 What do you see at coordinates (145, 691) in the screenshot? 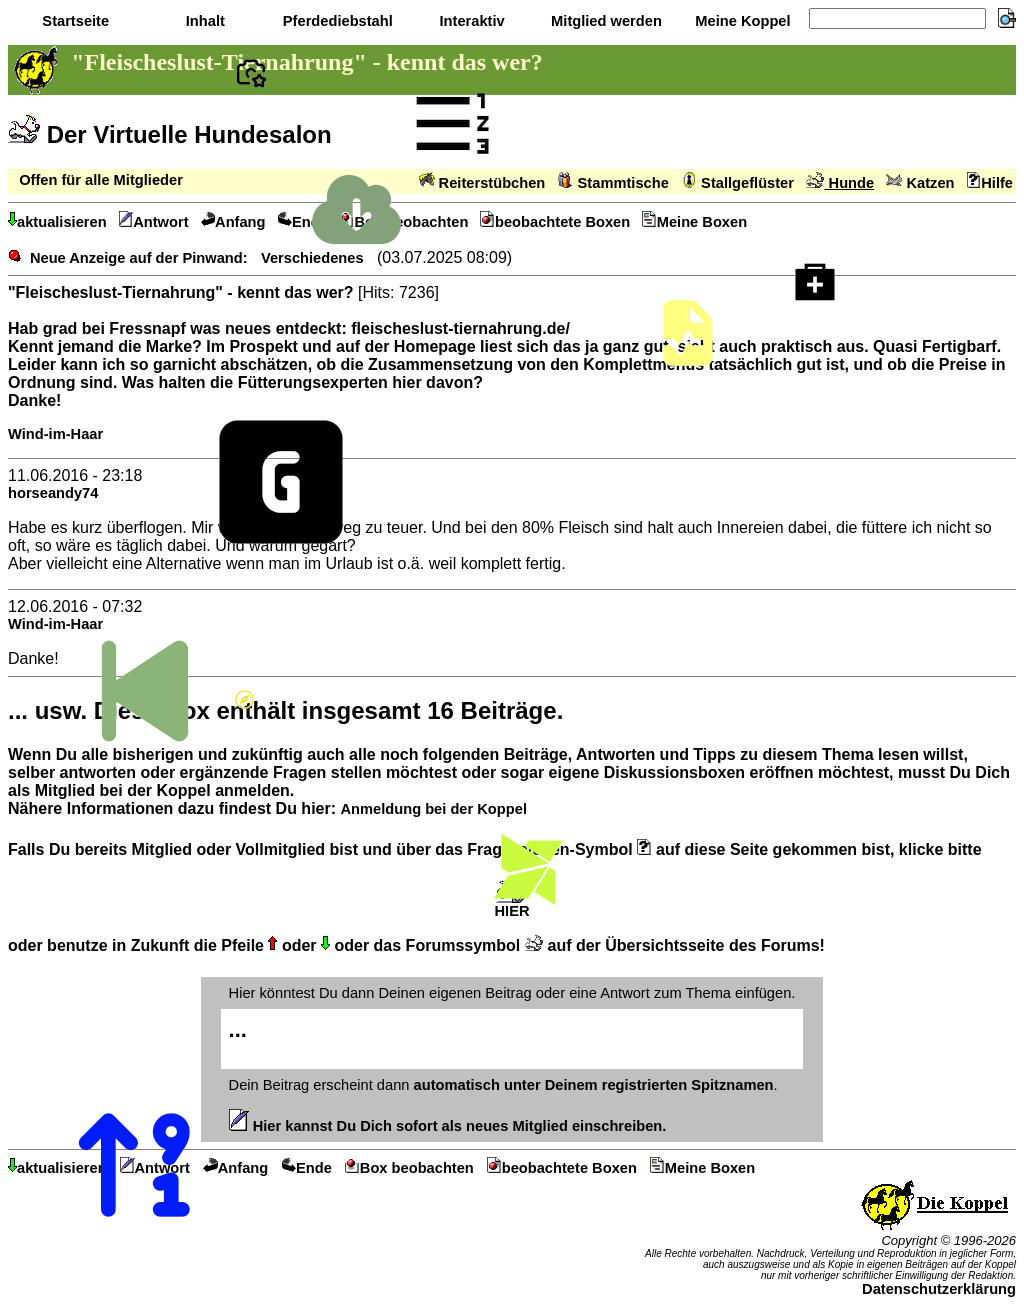
I see `skip to previous track` at bounding box center [145, 691].